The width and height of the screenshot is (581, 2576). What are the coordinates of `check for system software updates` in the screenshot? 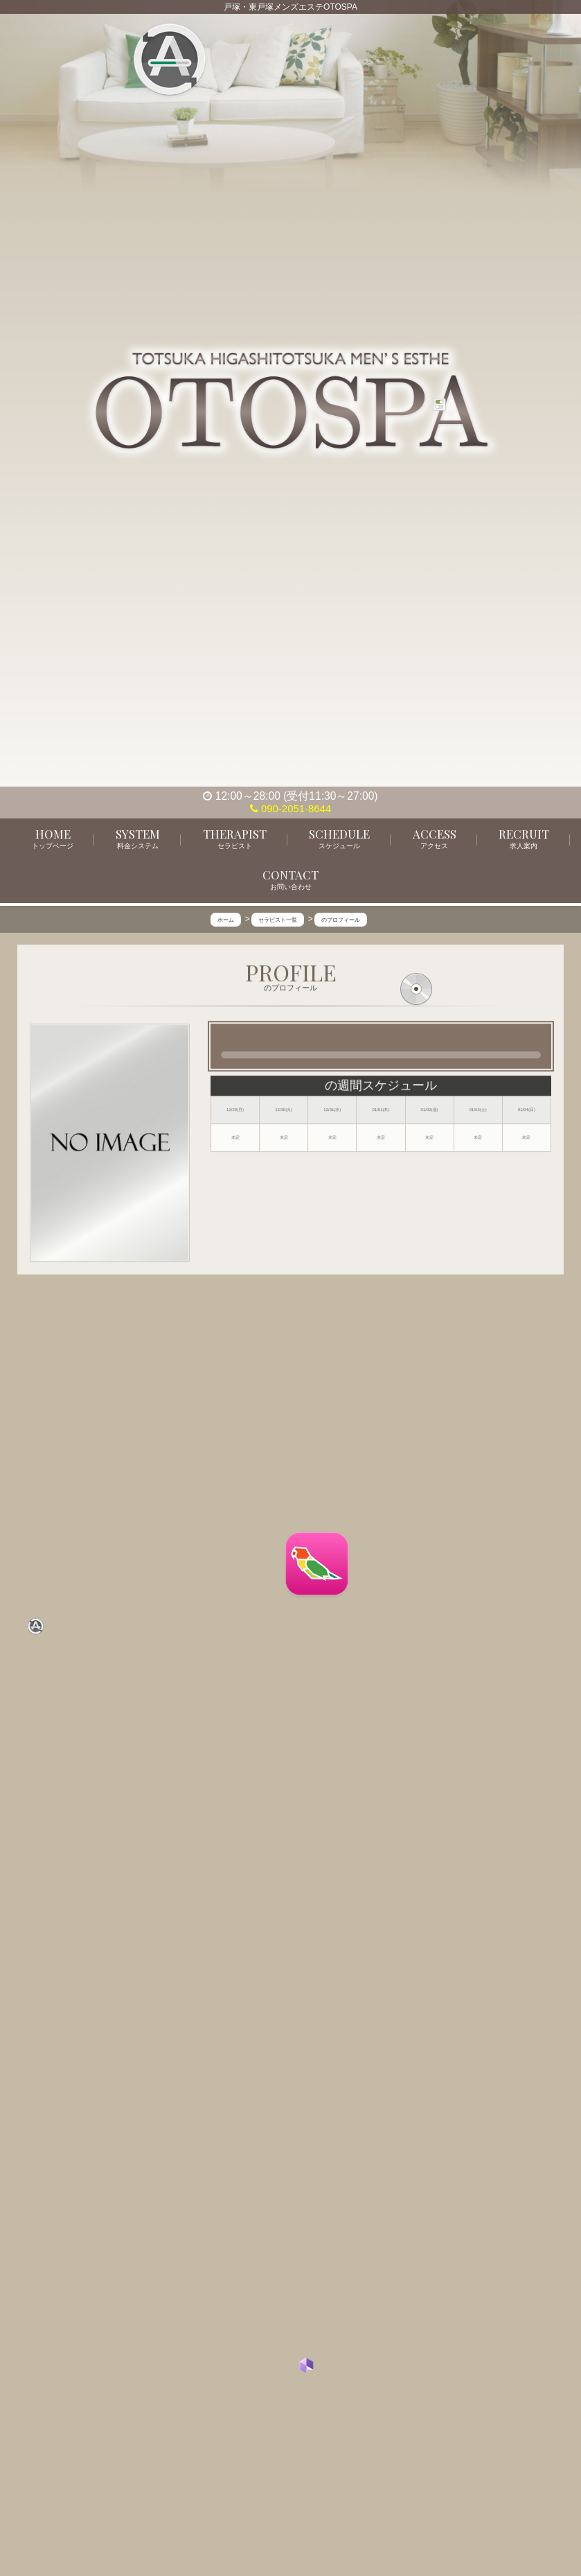 It's located at (35, 1626).